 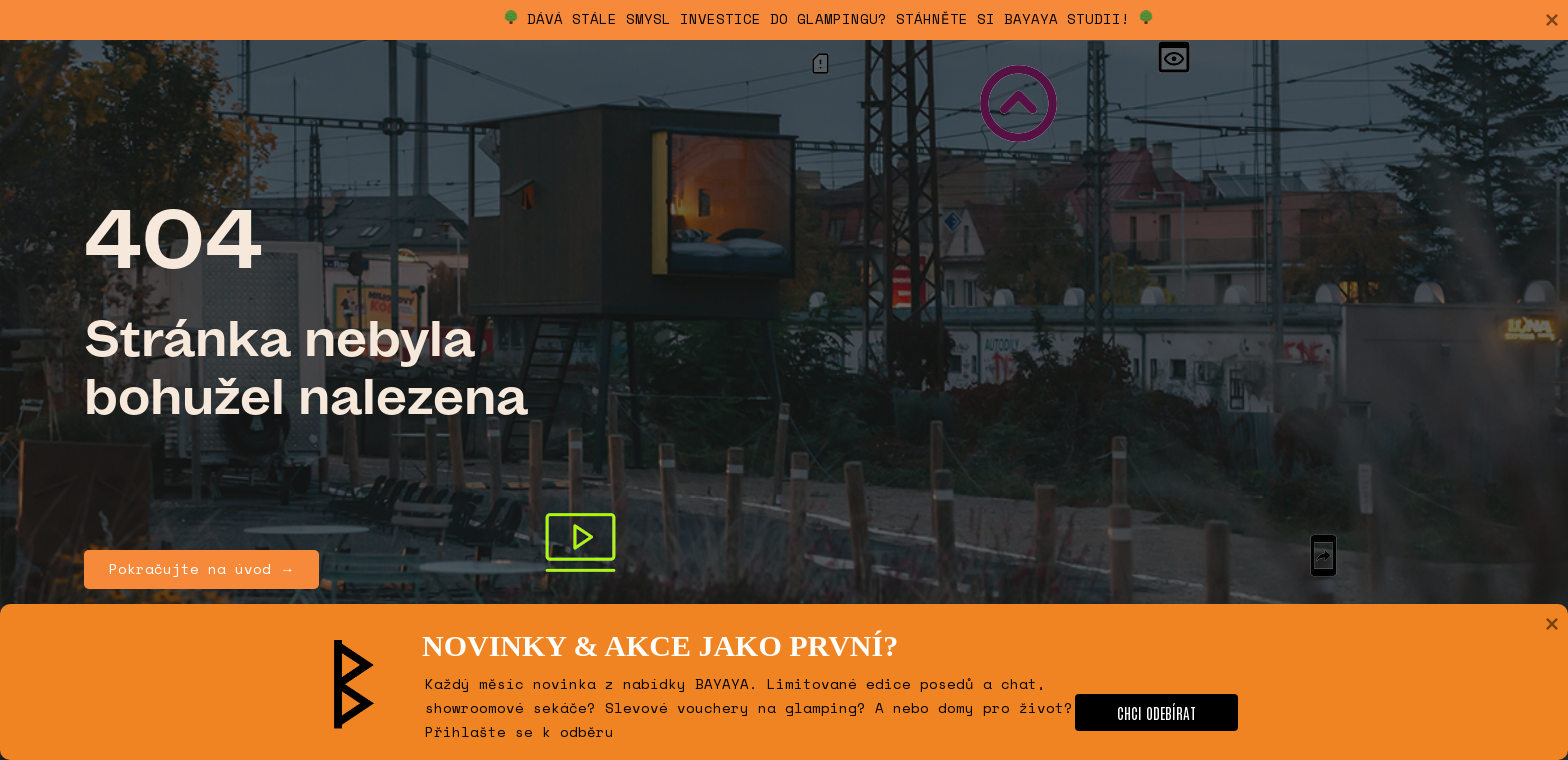 I want to click on sd card storage warning or error, so click(x=820, y=63).